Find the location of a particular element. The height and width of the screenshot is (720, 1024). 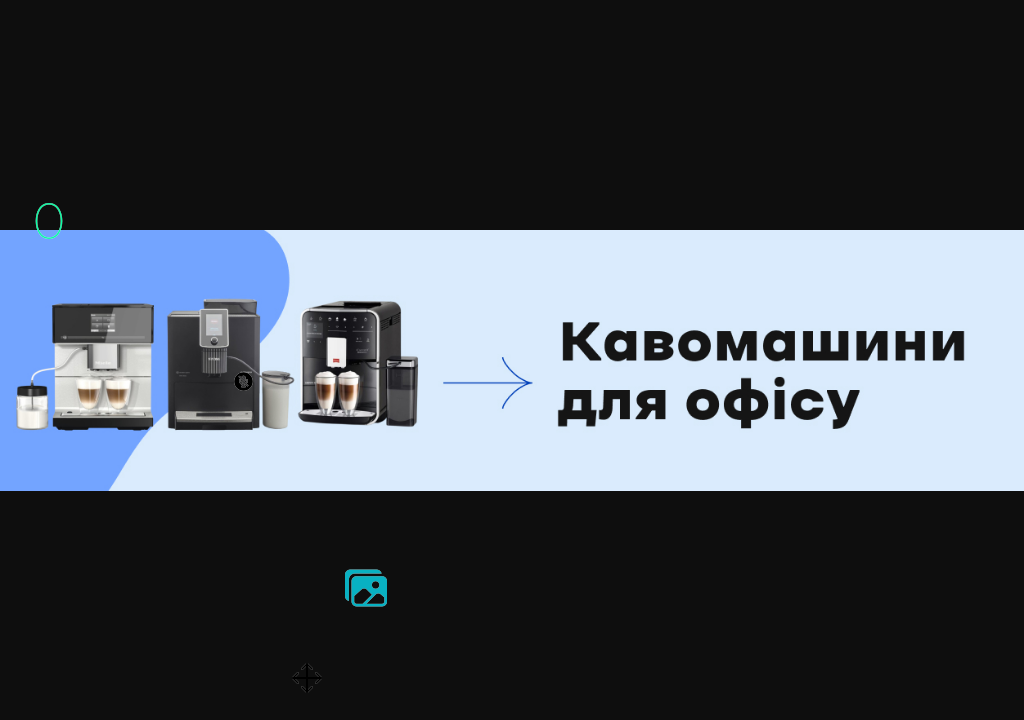

microphone is muted is located at coordinates (243, 381).